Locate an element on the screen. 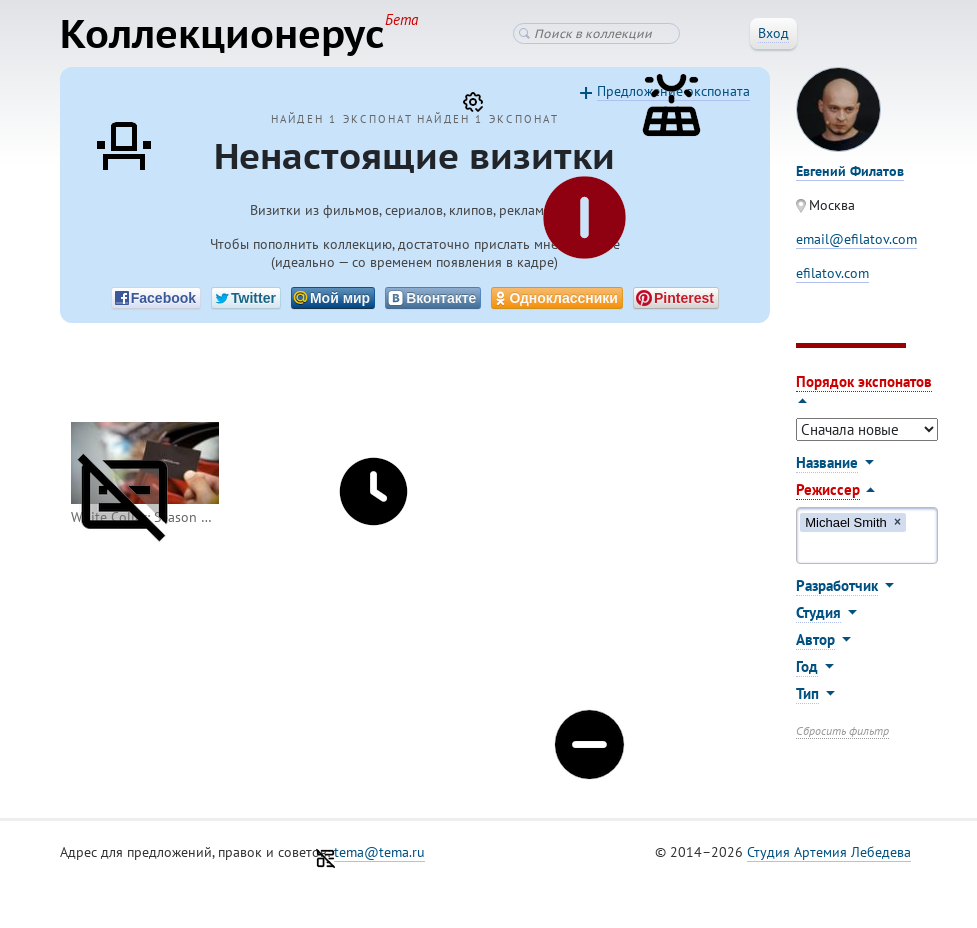 The height and width of the screenshot is (928, 977). disable template mode is located at coordinates (325, 858).